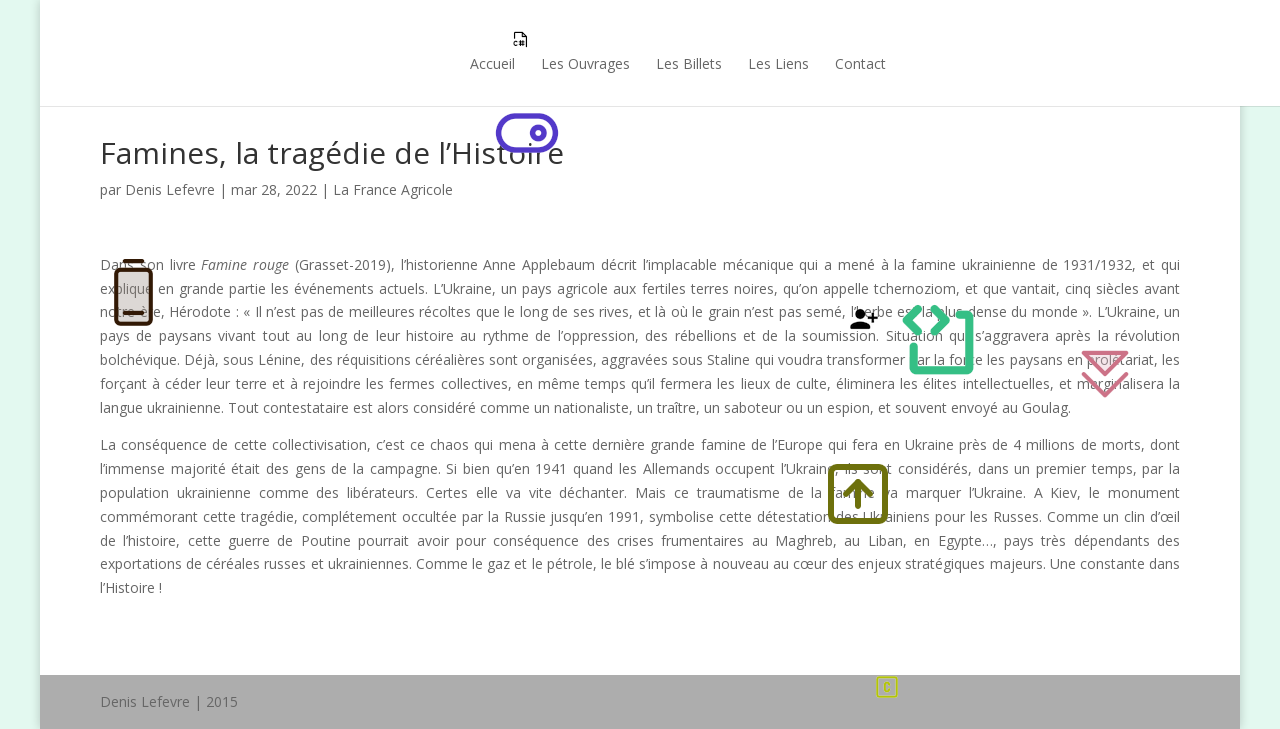 Image resolution: width=1280 pixels, height=729 pixels. I want to click on expand content or show more items below, so click(1105, 372).